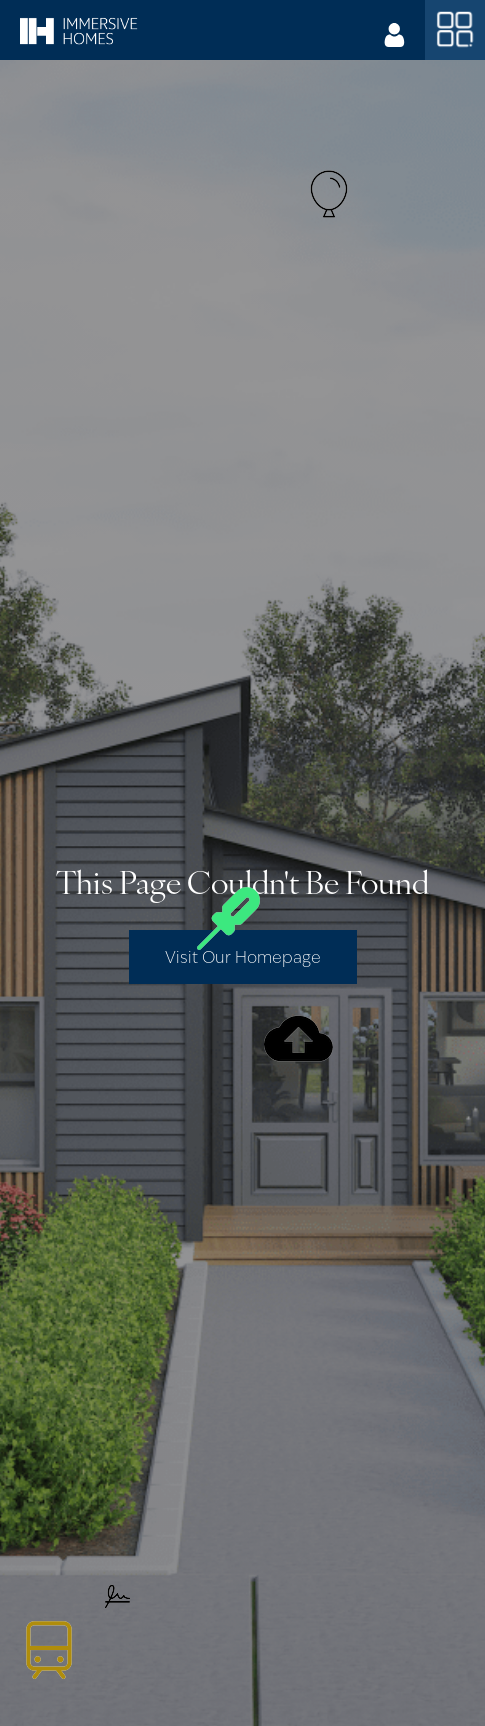 This screenshot has width=485, height=1726. What do you see at coordinates (329, 194) in the screenshot?
I see `indicates a celebration or birthday event` at bounding box center [329, 194].